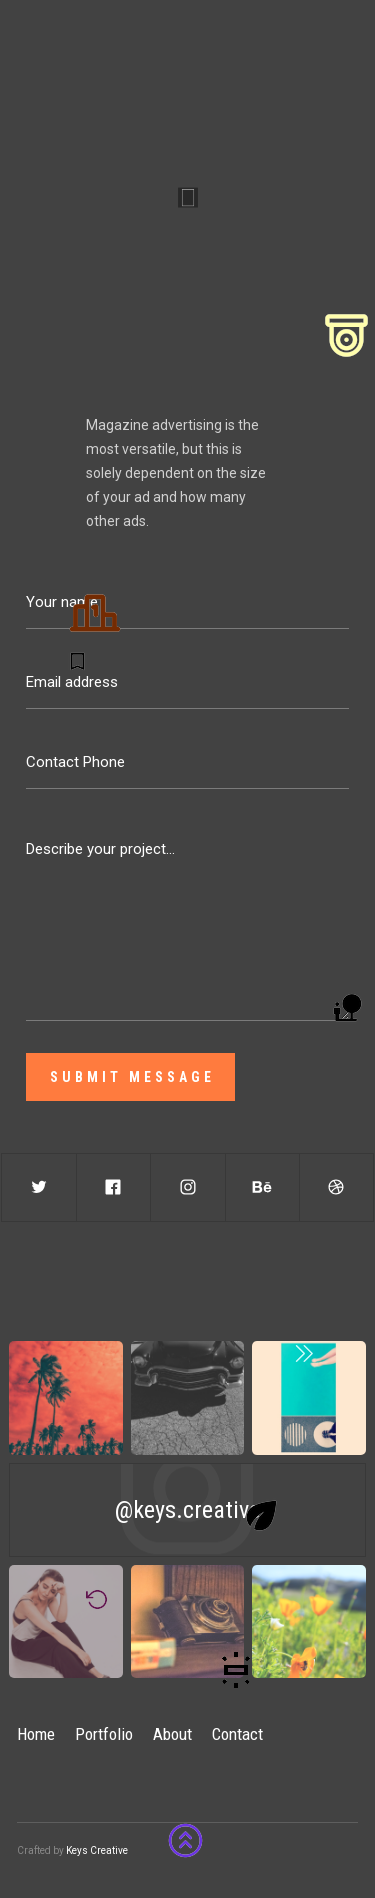 The width and height of the screenshot is (375, 1898). I want to click on scroll to top of page, so click(185, 1840).